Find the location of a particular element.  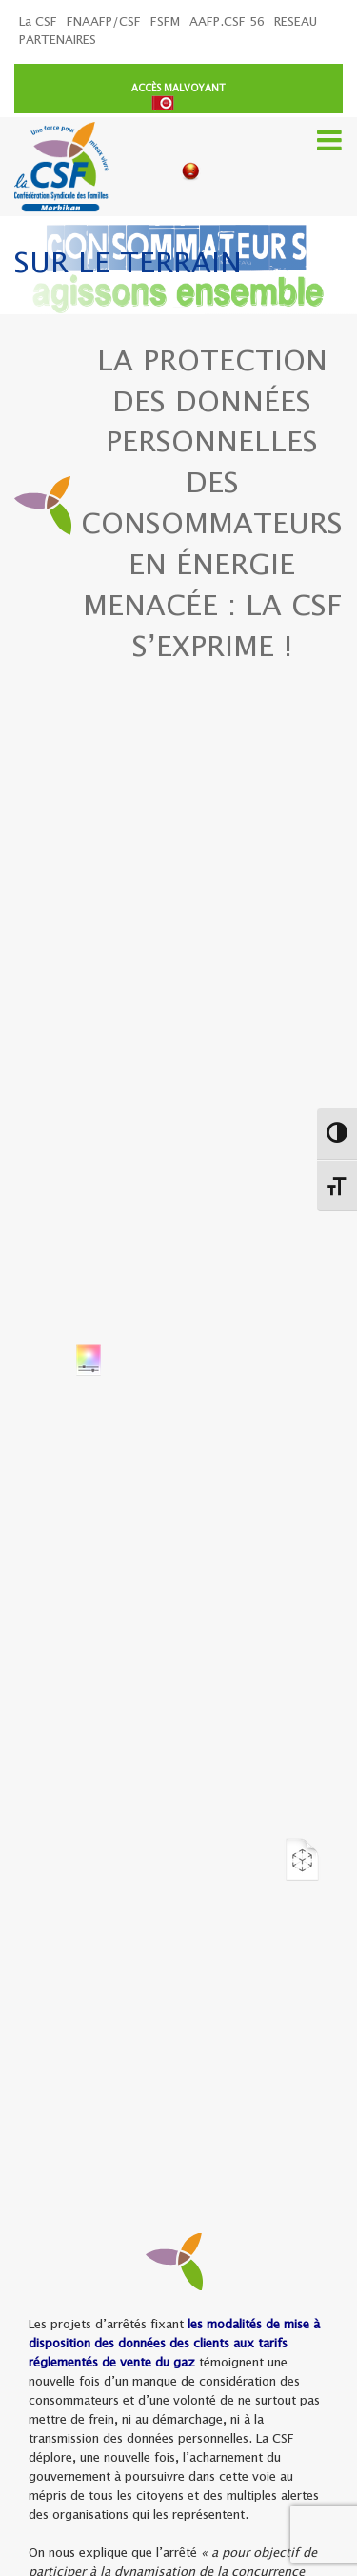

open an augmented reality file is located at coordinates (302, 1860).